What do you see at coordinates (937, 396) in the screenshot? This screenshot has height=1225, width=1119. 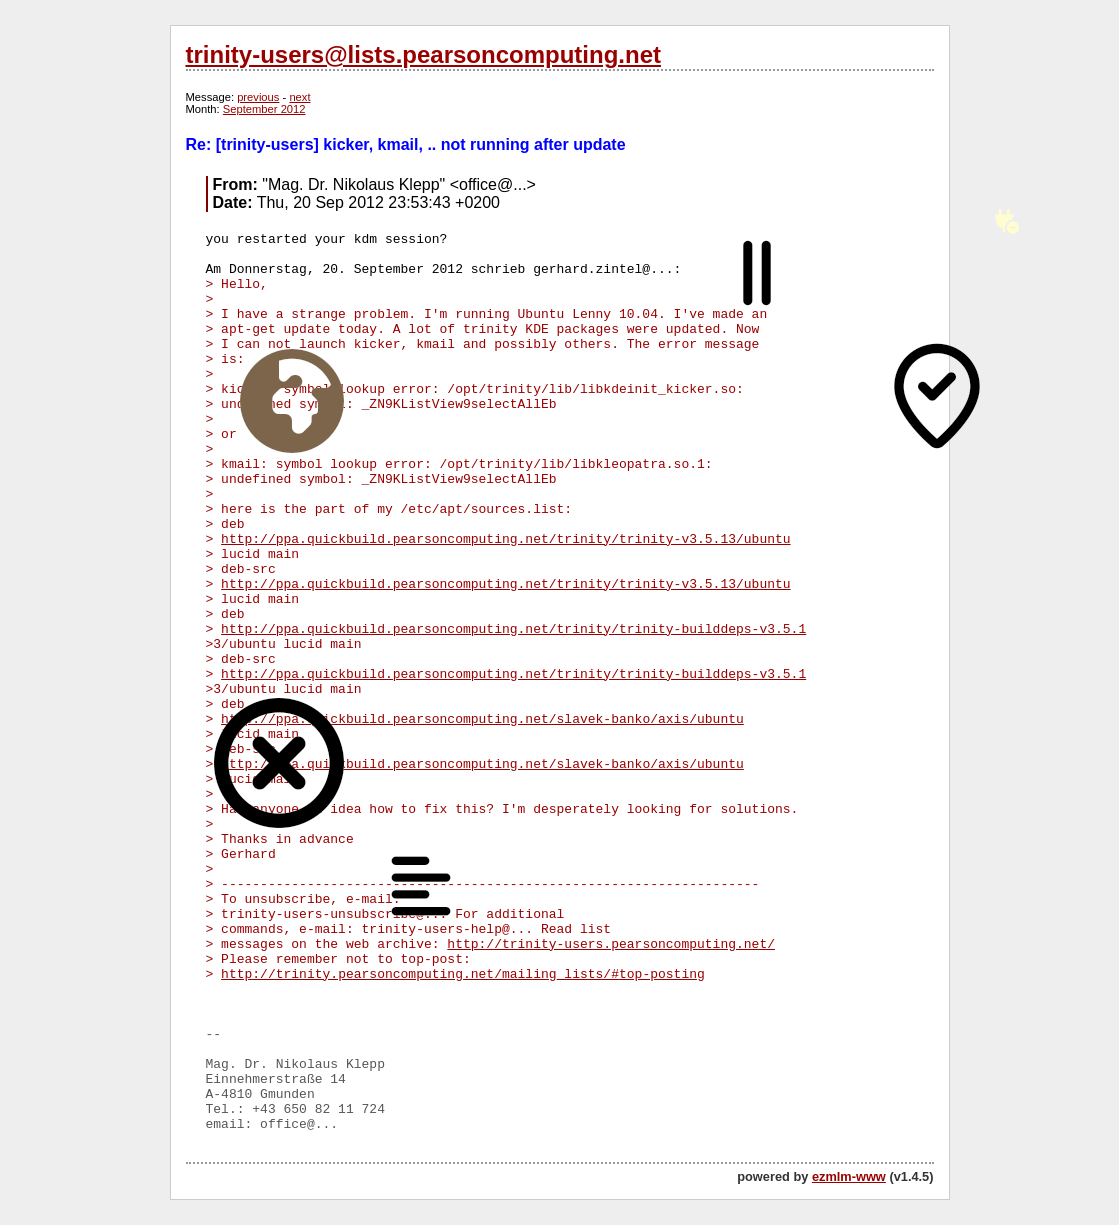 I see `confirmed or verified location` at bounding box center [937, 396].